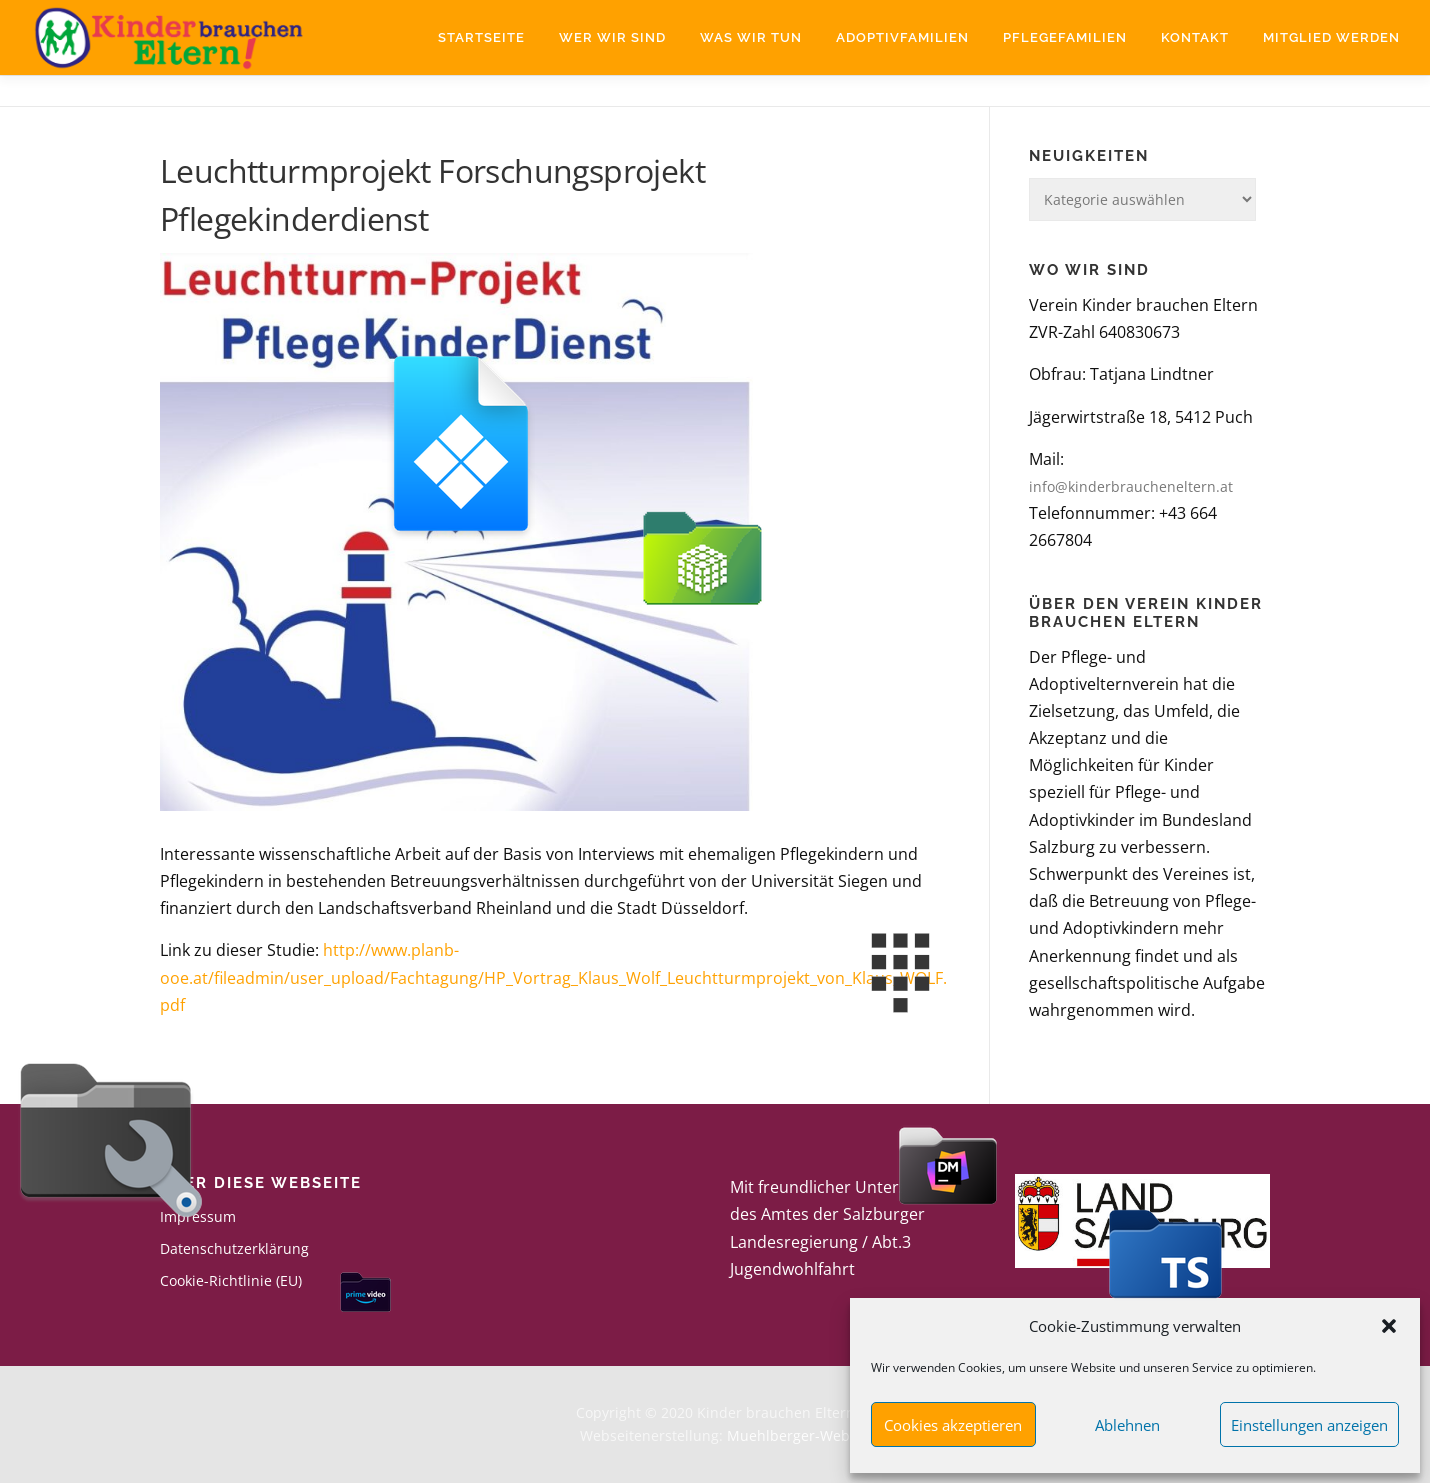 The width and height of the screenshot is (1430, 1483). What do you see at coordinates (105, 1135) in the screenshot?
I see `open resource hacker project folder` at bounding box center [105, 1135].